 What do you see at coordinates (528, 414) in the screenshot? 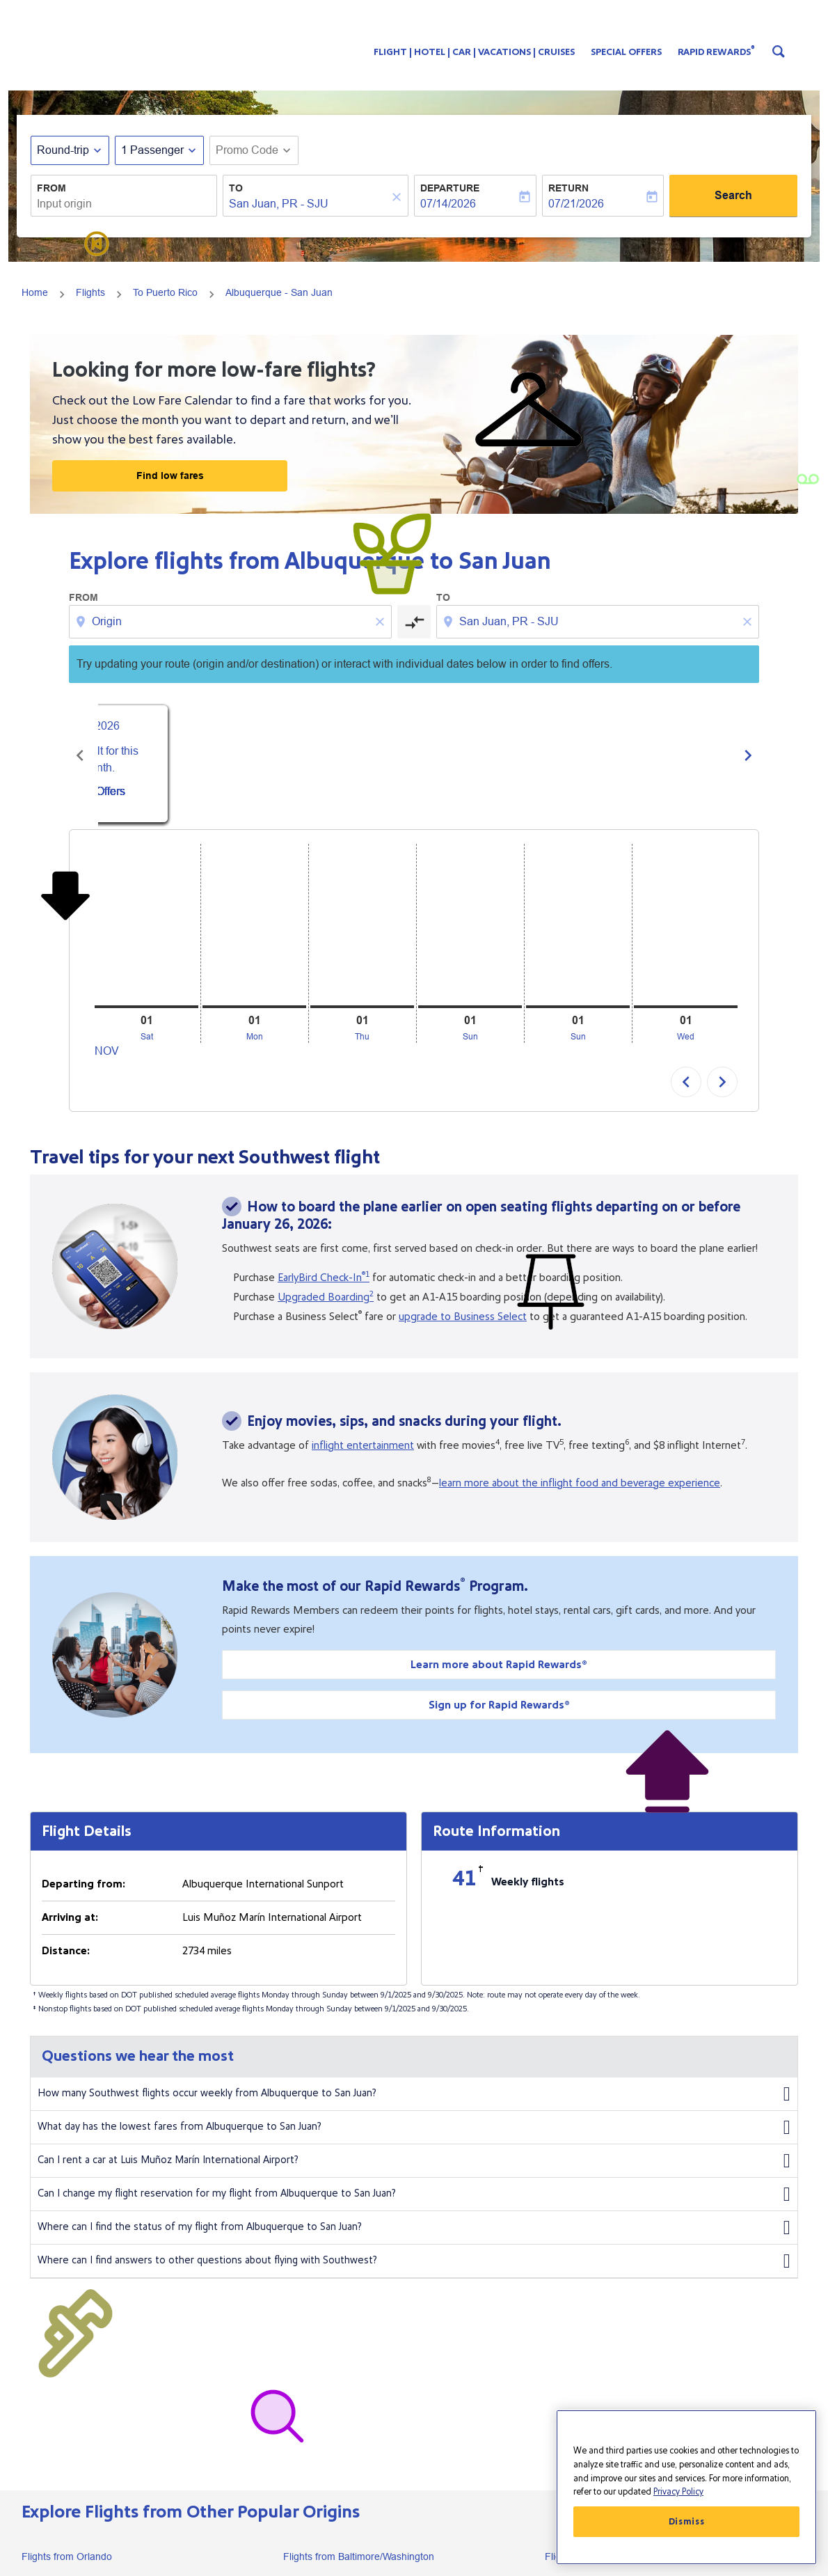
I see `access wardrobe or clothing options` at bounding box center [528, 414].